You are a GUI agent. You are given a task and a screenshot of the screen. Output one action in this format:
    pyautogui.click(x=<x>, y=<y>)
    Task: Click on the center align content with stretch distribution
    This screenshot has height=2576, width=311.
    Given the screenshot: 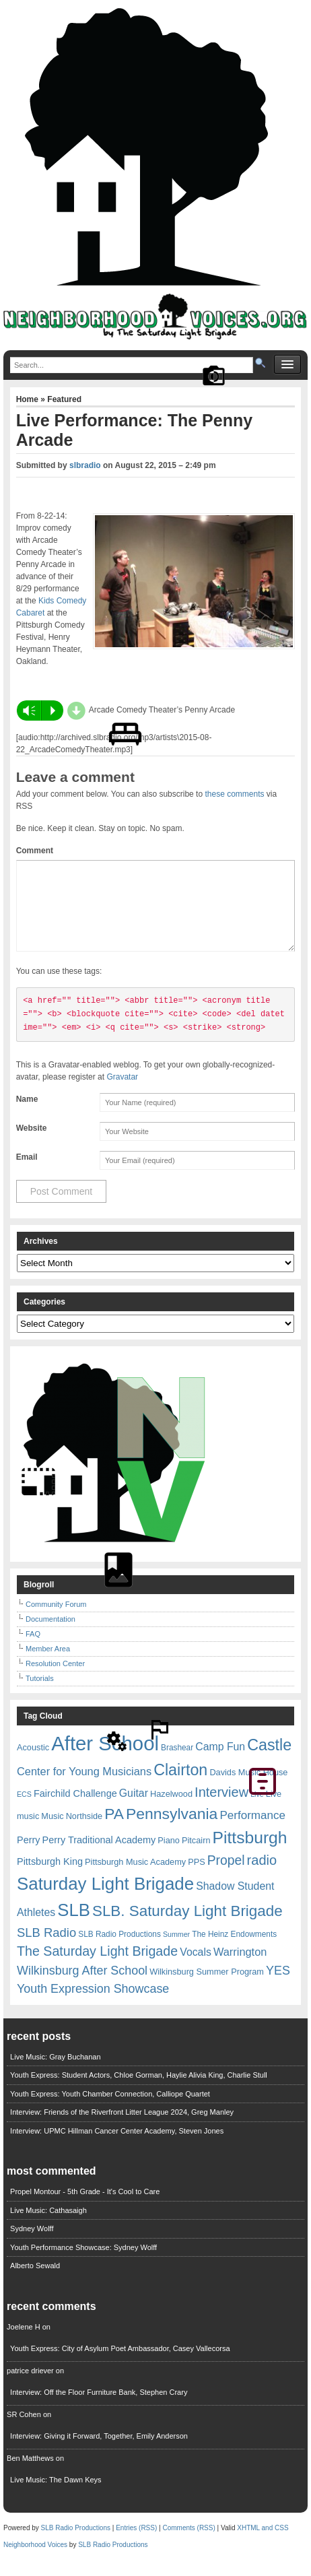 What is the action you would take?
    pyautogui.click(x=263, y=1781)
    